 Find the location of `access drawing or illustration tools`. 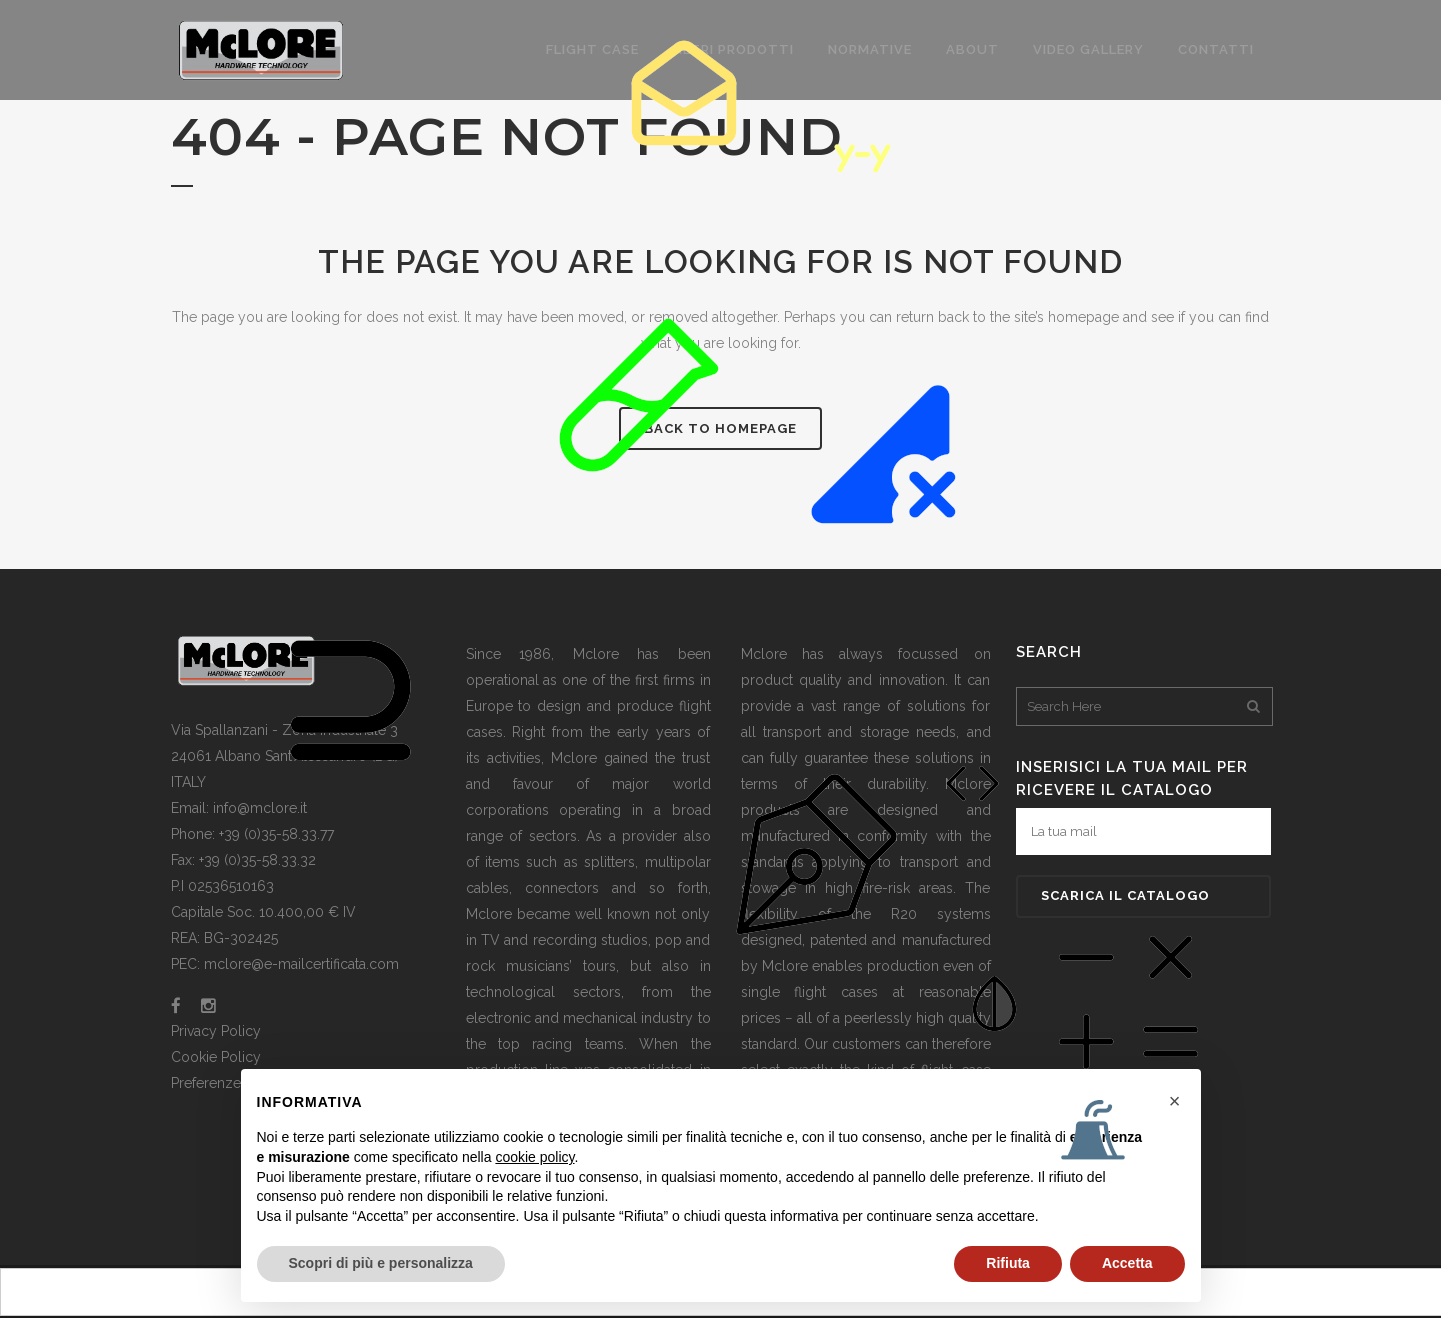

access drawing or illustration tools is located at coordinates (807, 863).